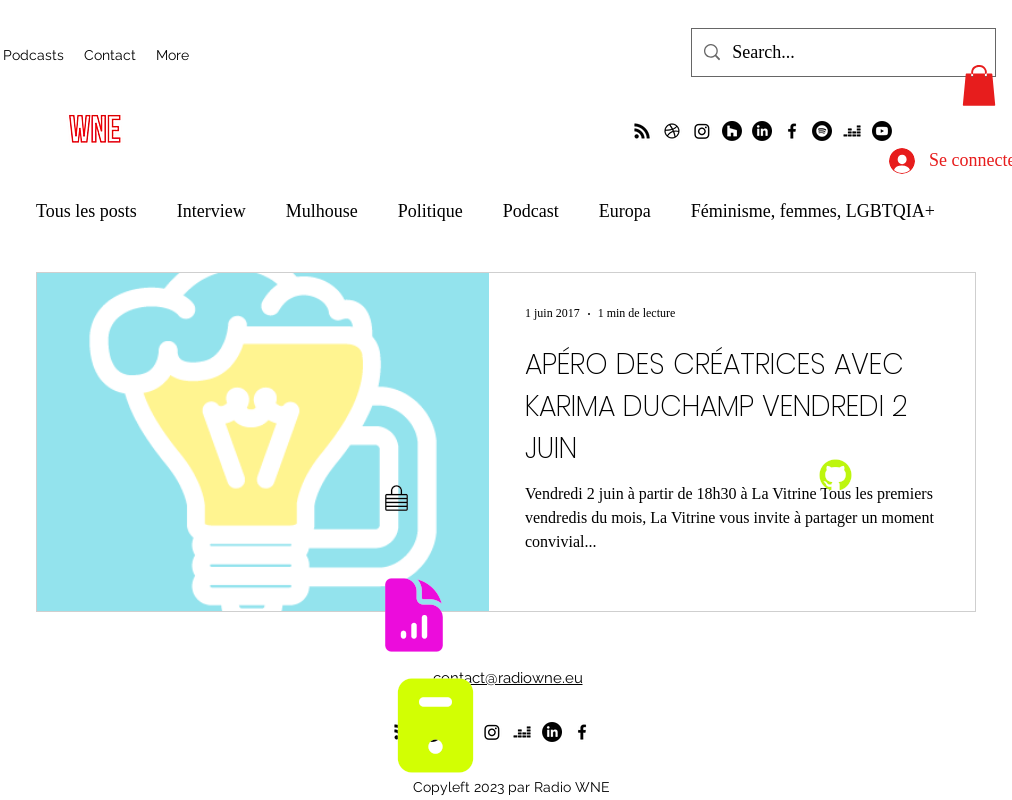  Describe the element at coordinates (835, 475) in the screenshot. I see `visit github profile or repository` at that location.